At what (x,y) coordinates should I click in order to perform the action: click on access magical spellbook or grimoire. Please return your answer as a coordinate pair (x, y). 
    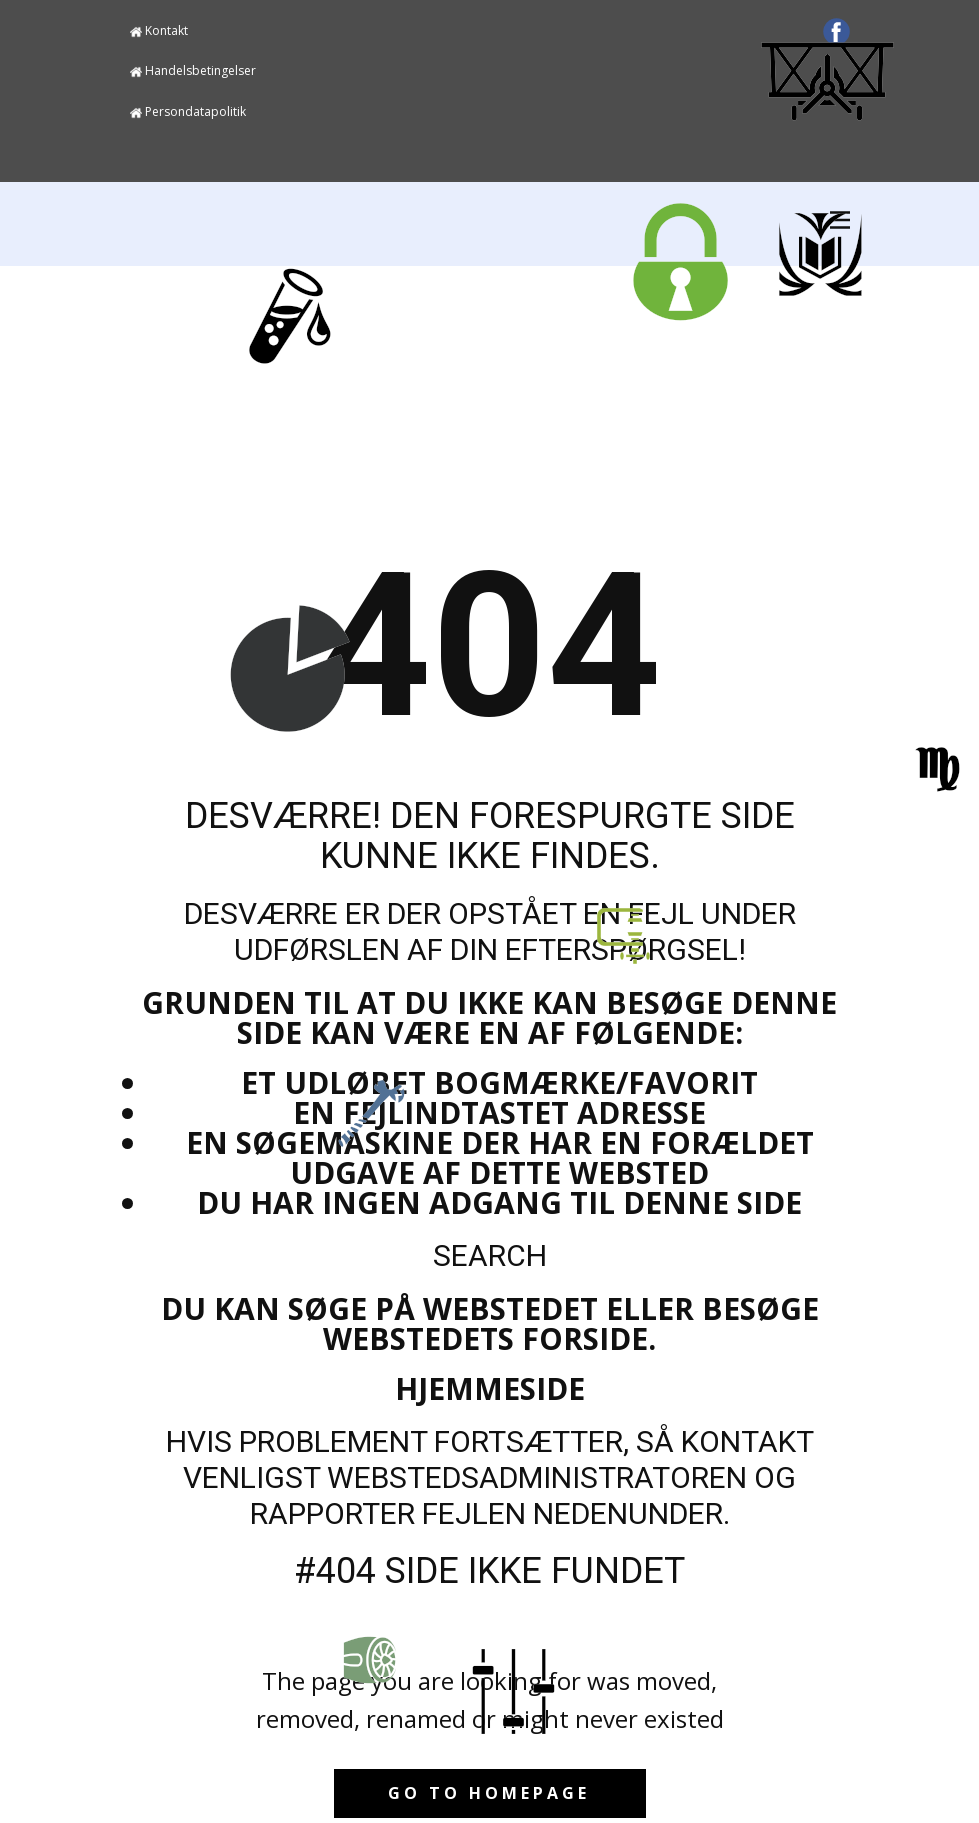
    Looking at the image, I should click on (820, 254).